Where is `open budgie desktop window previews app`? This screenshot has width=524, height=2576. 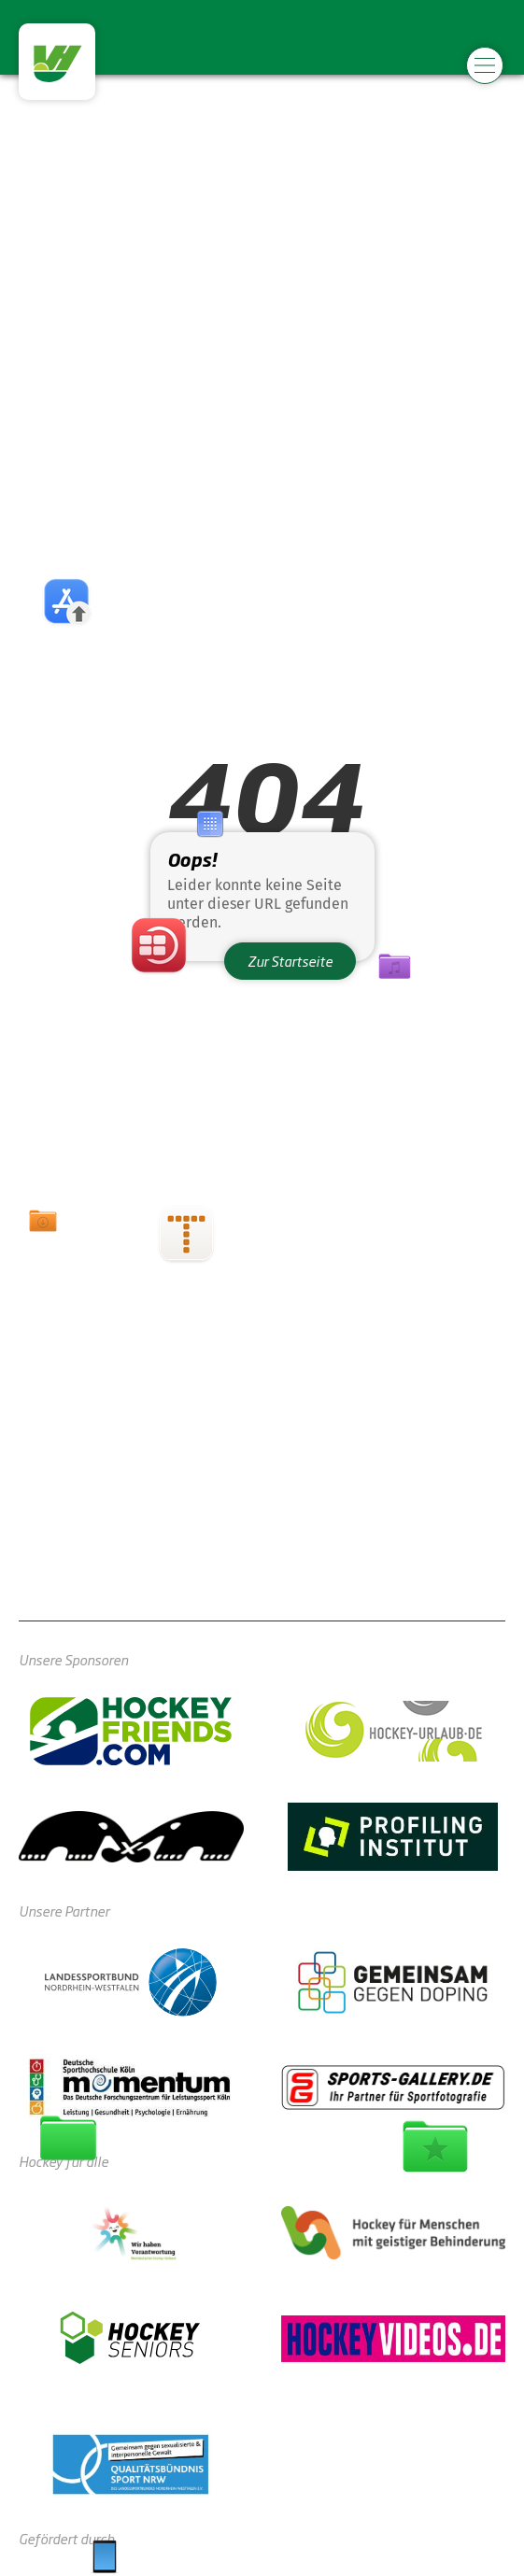
open budgie desktop window previews app is located at coordinates (159, 945).